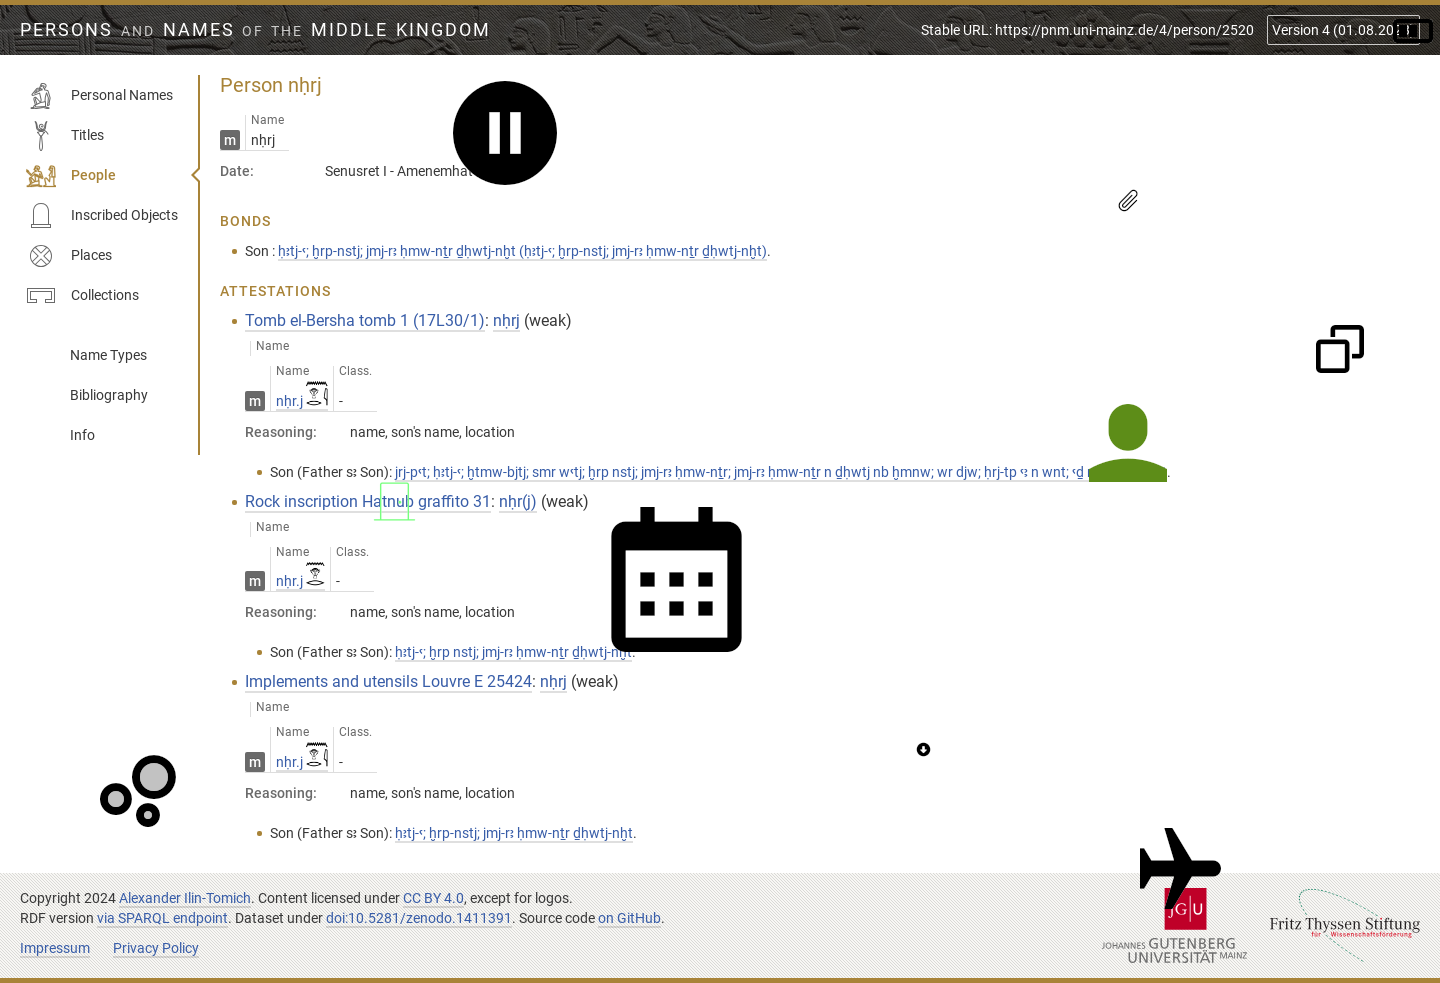 This screenshot has height=983, width=1440. What do you see at coordinates (676, 579) in the screenshot?
I see `view calendar or schedule` at bounding box center [676, 579].